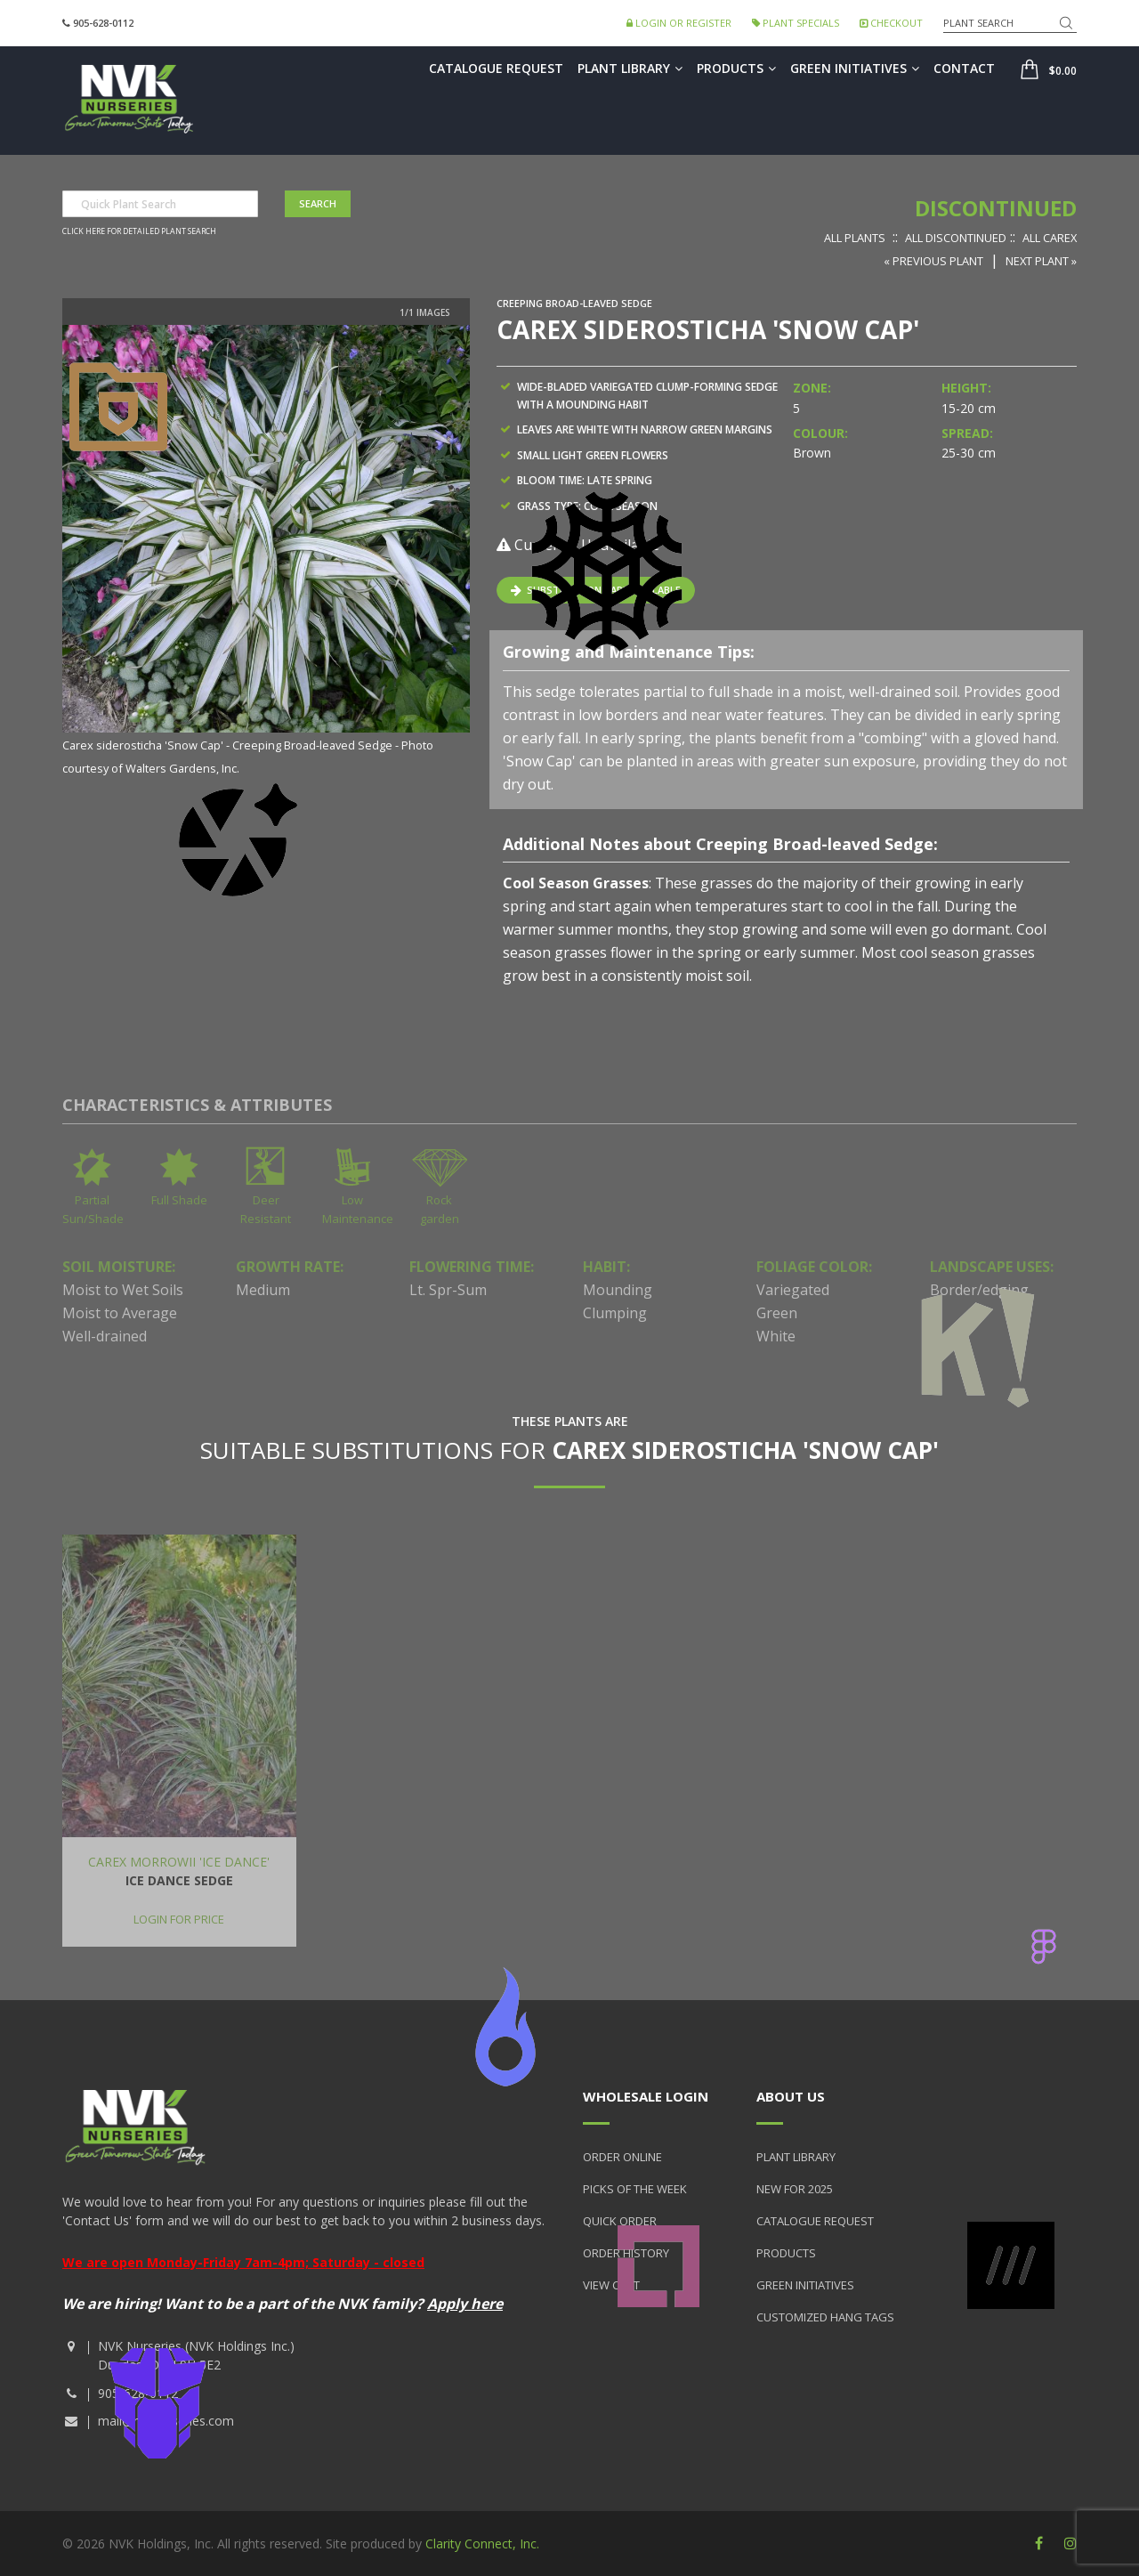  I want to click on primefaces framework logo, so click(158, 2403).